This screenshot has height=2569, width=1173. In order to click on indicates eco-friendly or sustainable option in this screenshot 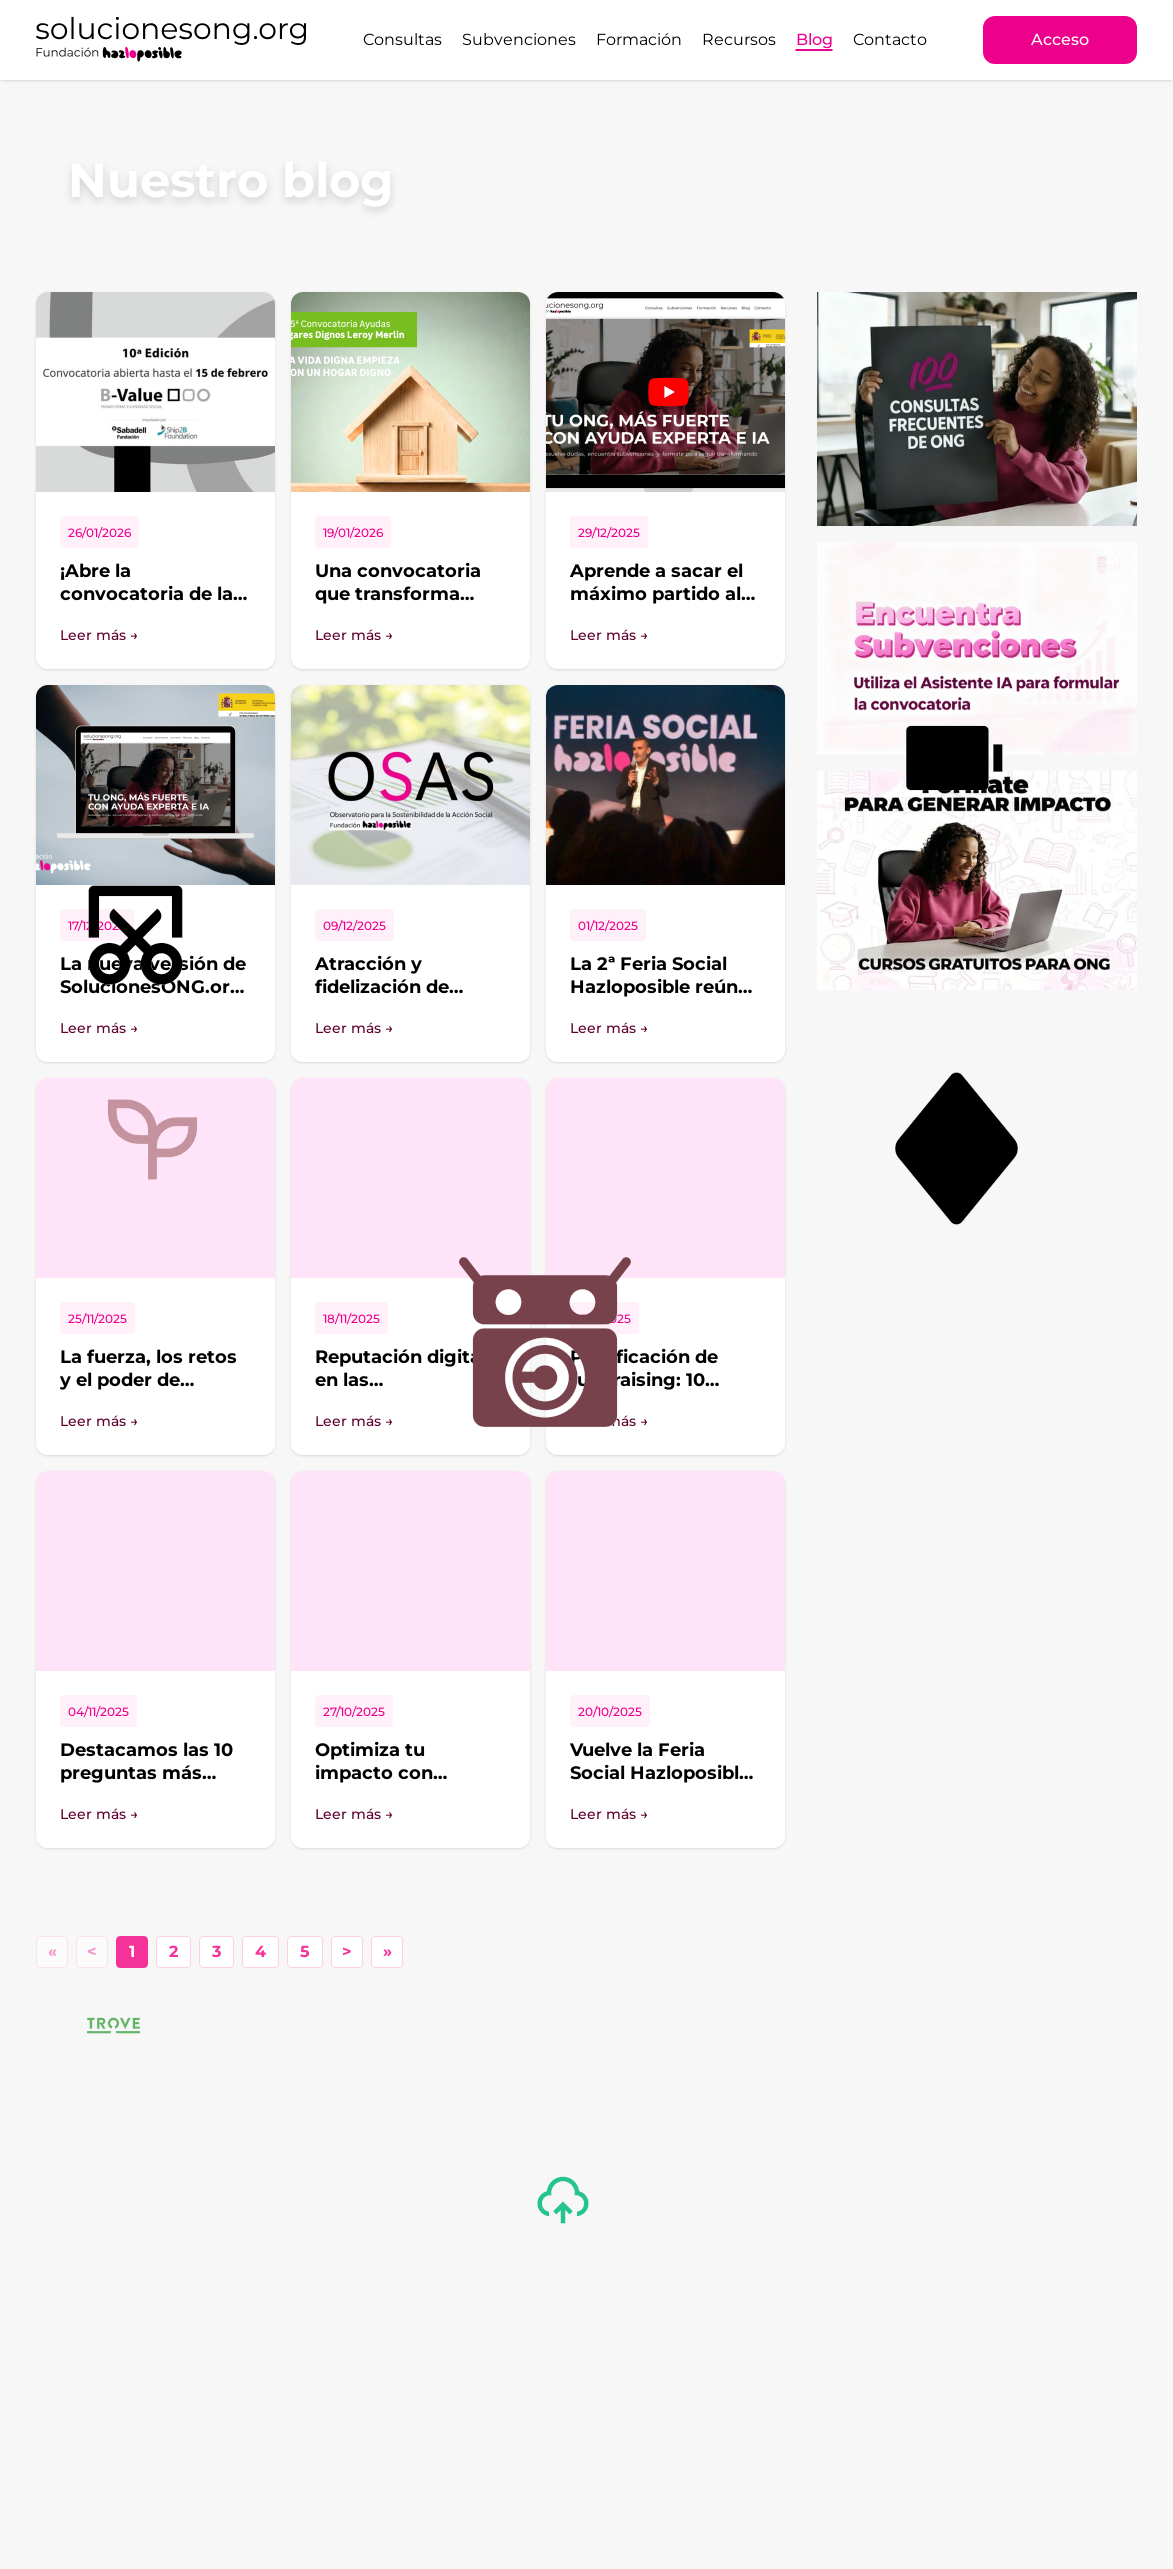, I will do `click(152, 1139)`.